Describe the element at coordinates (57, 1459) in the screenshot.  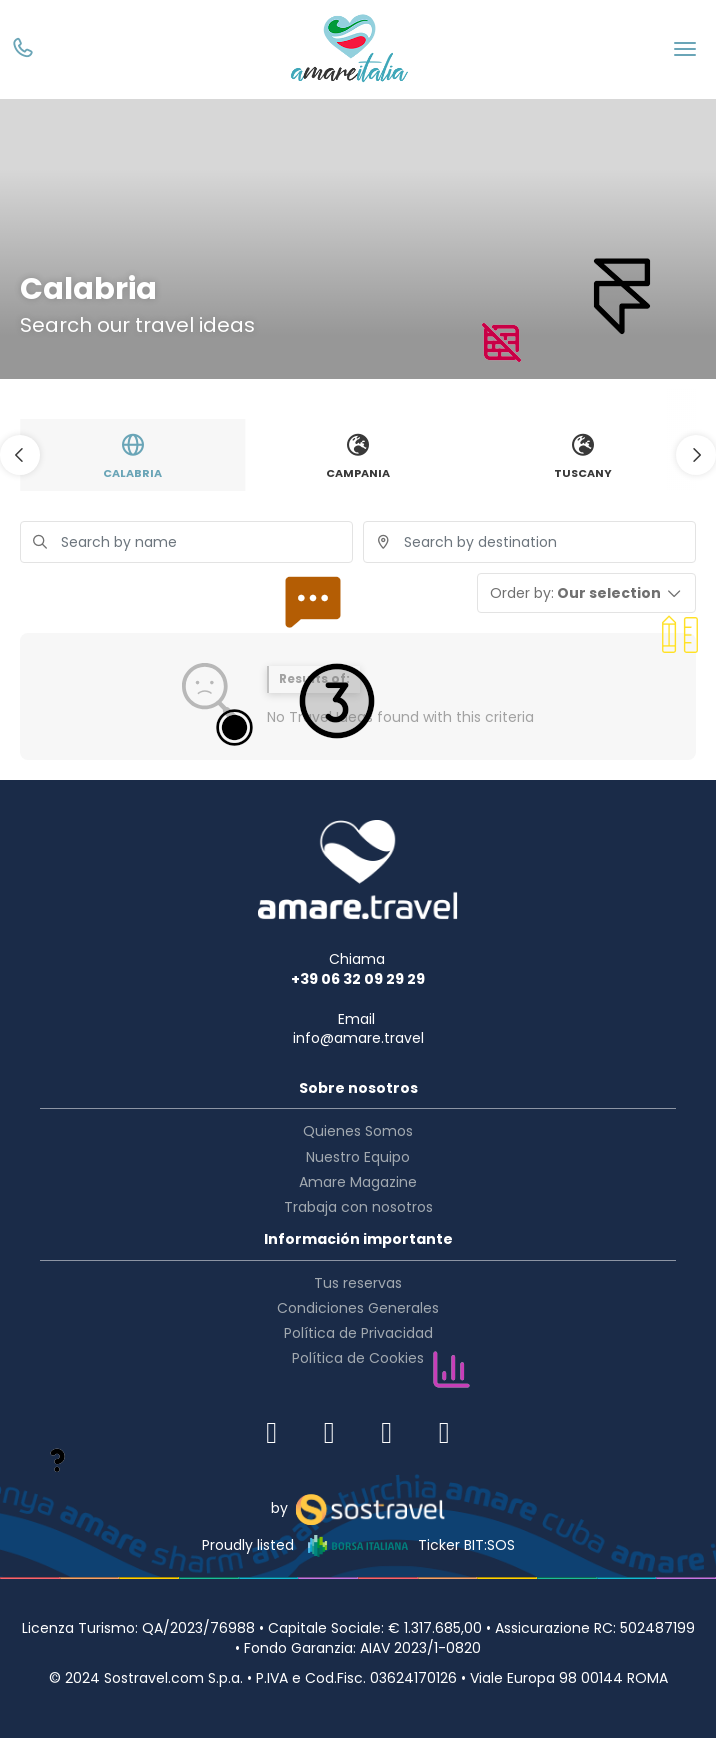
I see `access help or support information` at that location.